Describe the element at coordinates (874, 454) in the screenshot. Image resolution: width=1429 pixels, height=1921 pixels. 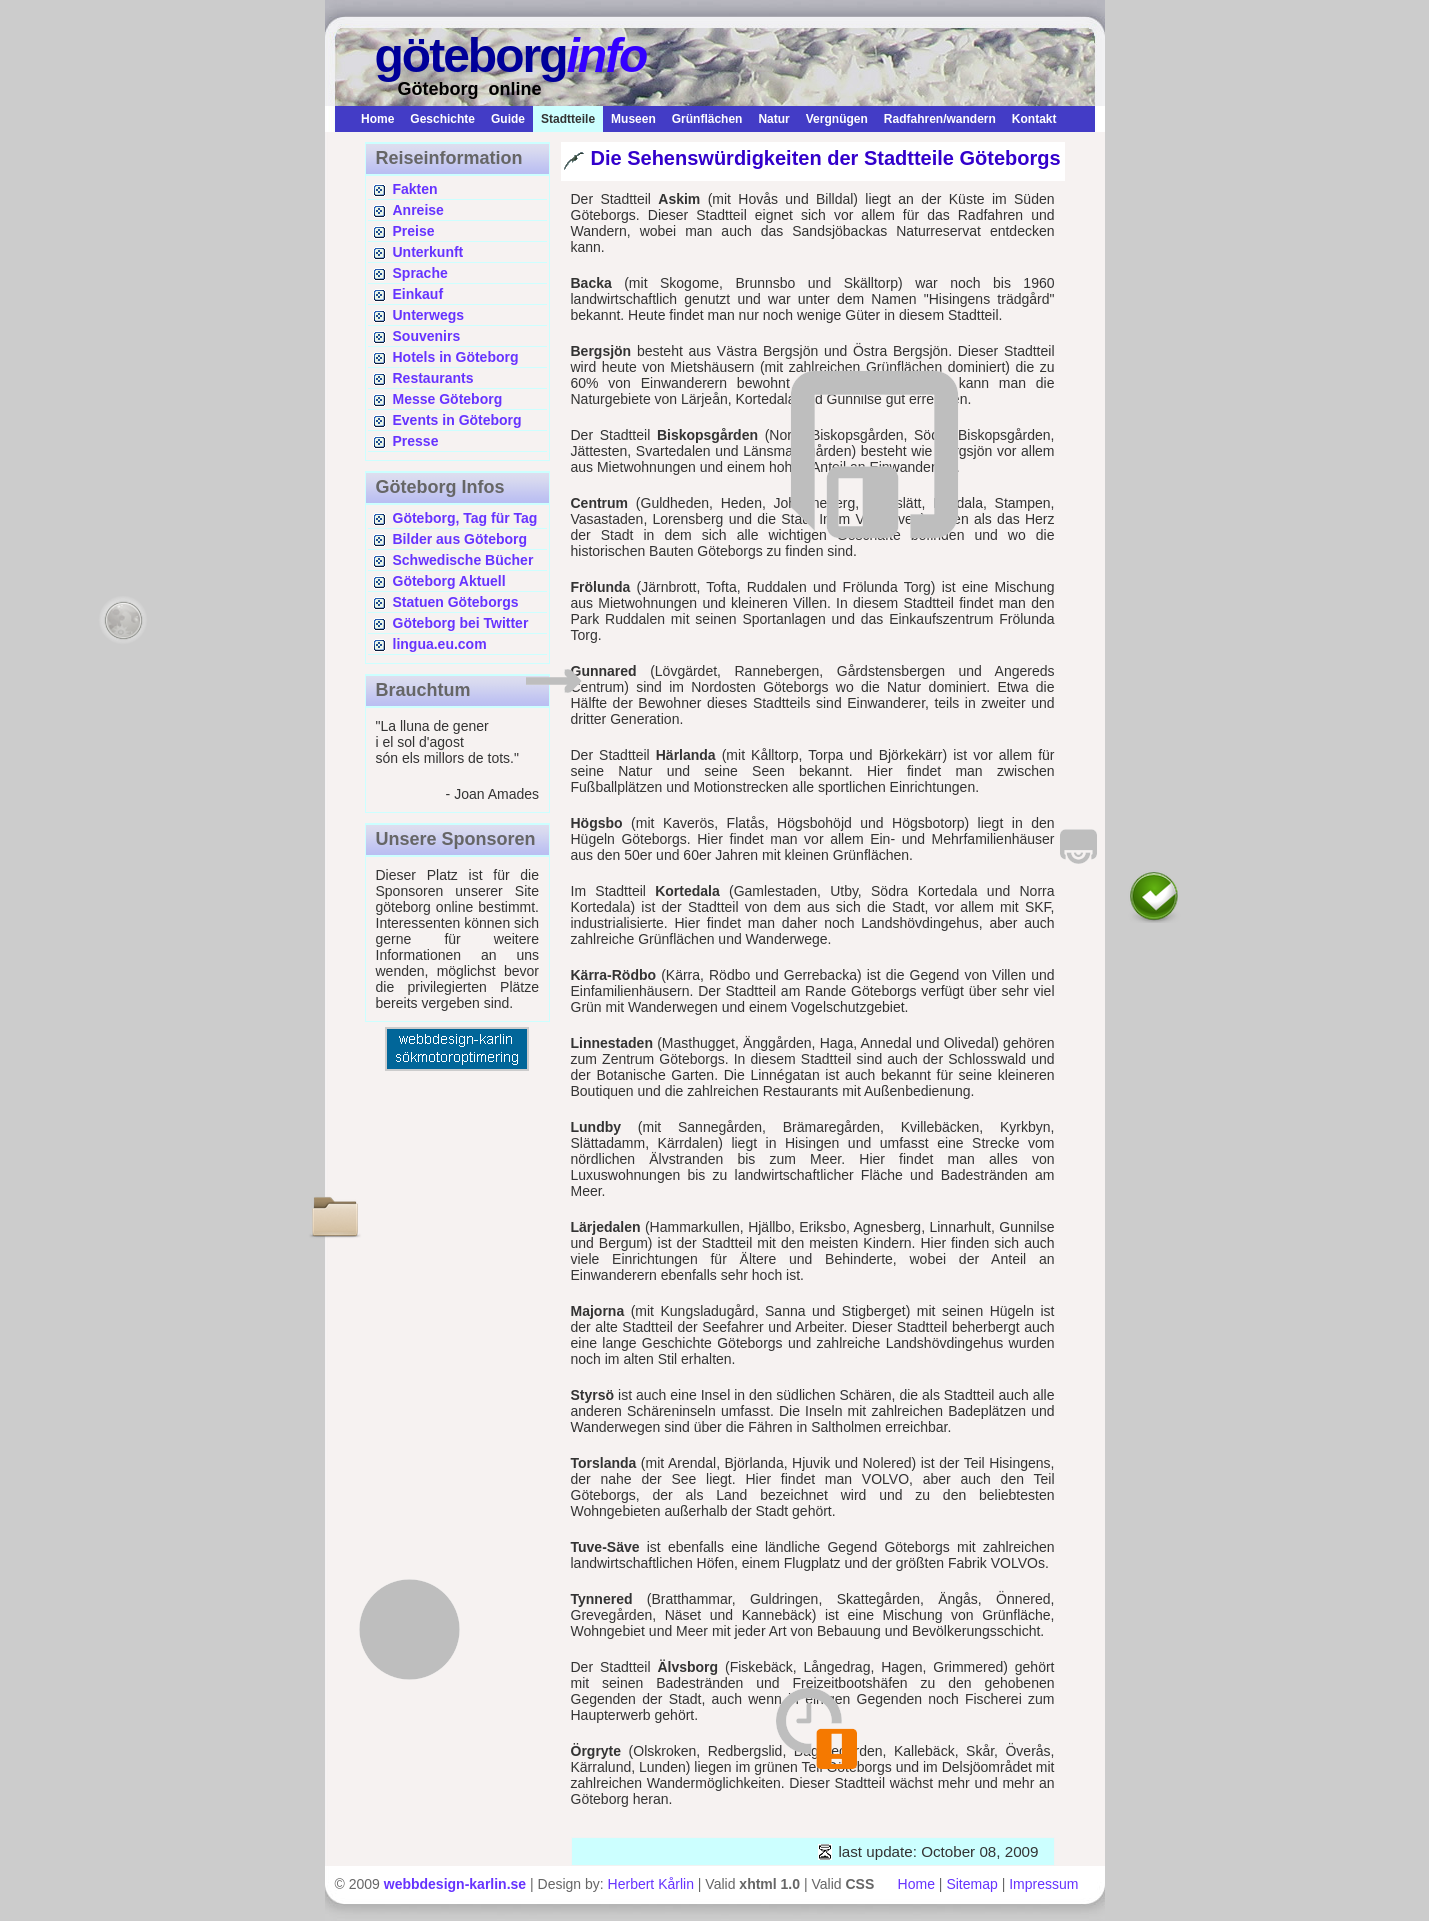
I see `save current file or document` at that location.